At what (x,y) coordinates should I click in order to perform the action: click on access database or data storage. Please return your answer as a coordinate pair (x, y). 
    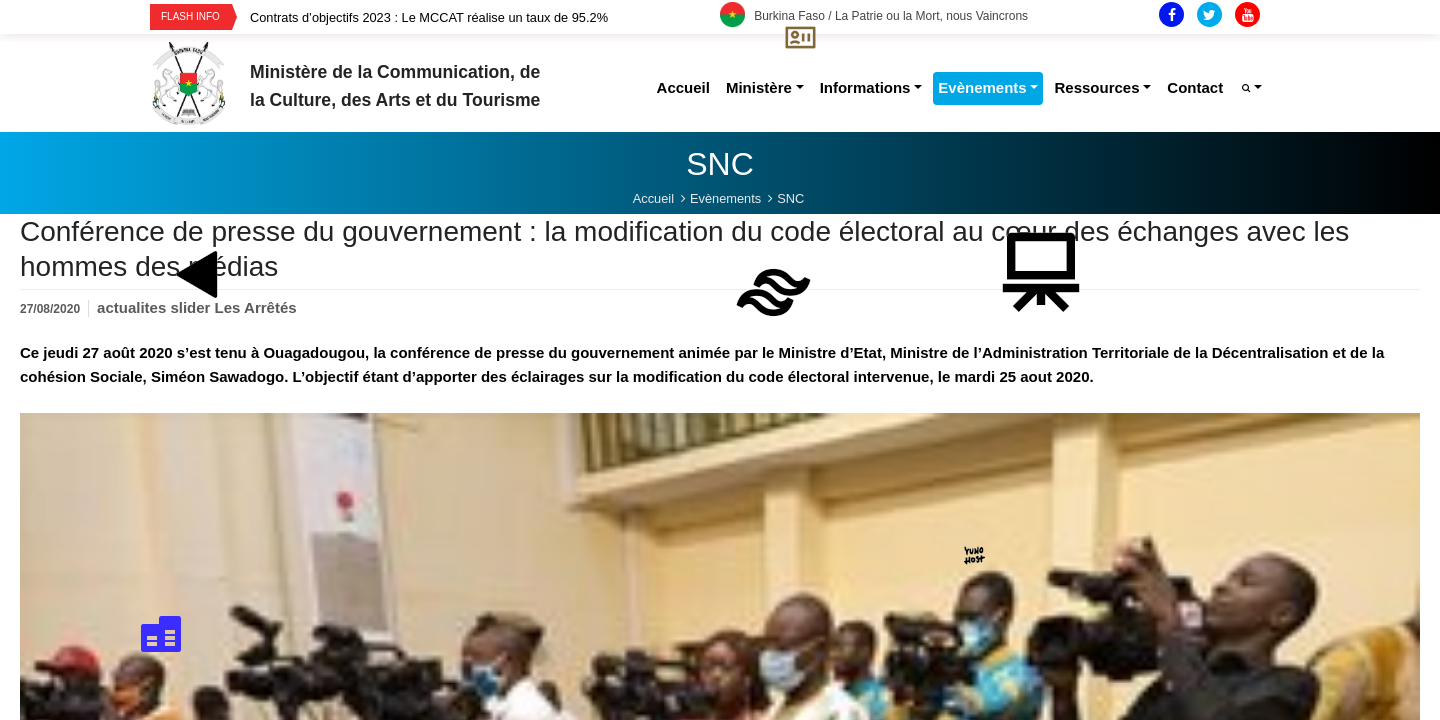
    Looking at the image, I should click on (161, 634).